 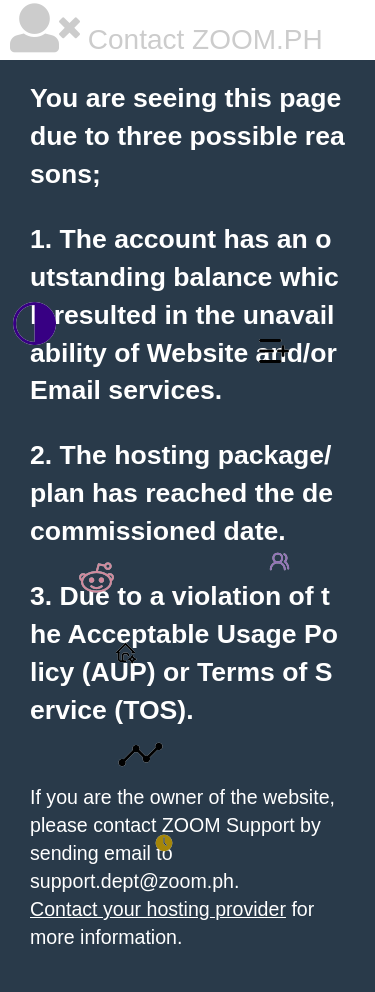 What do you see at coordinates (274, 351) in the screenshot?
I see `add a new item to the list` at bounding box center [274, 351].